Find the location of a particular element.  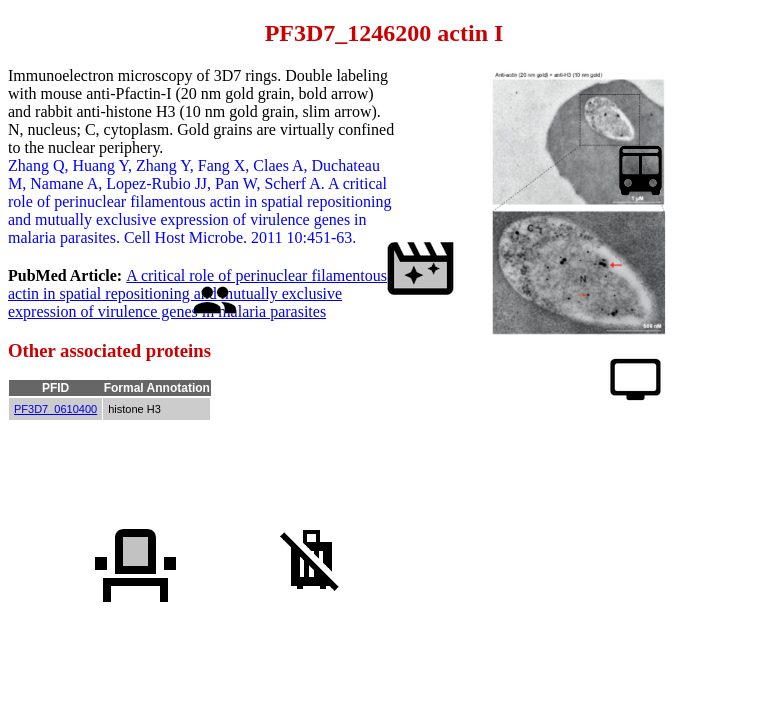

view or select your seat assignment is located at coordinates (135, 565).